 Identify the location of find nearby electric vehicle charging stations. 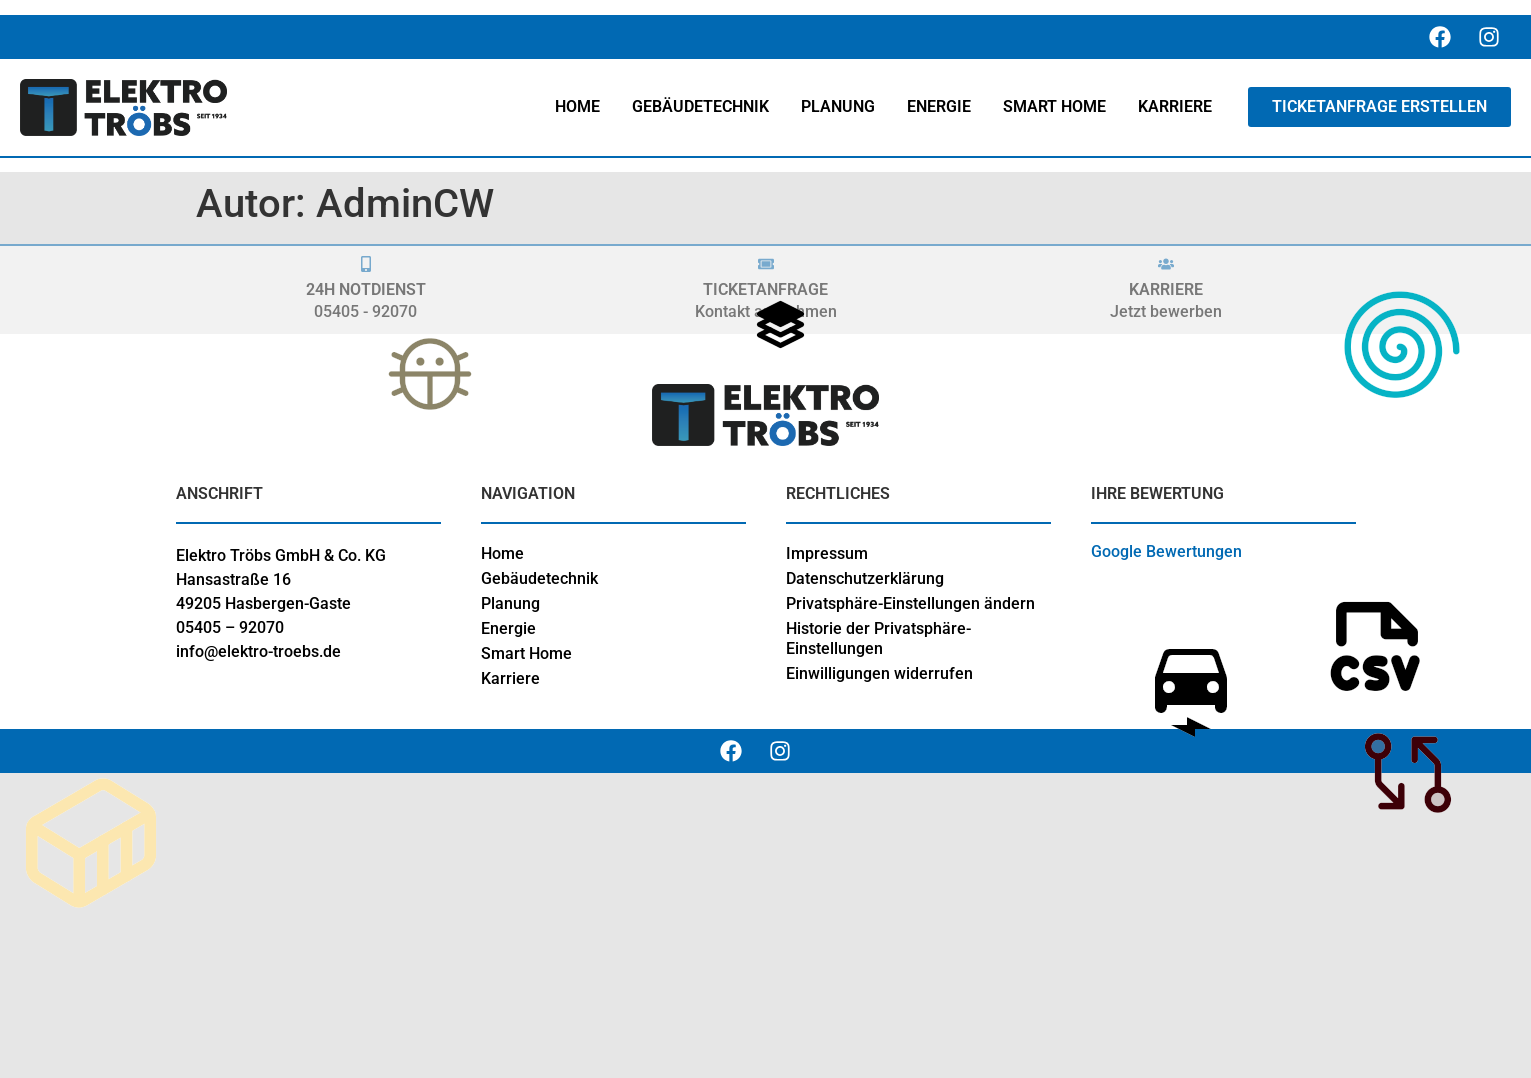
(1191, 693).